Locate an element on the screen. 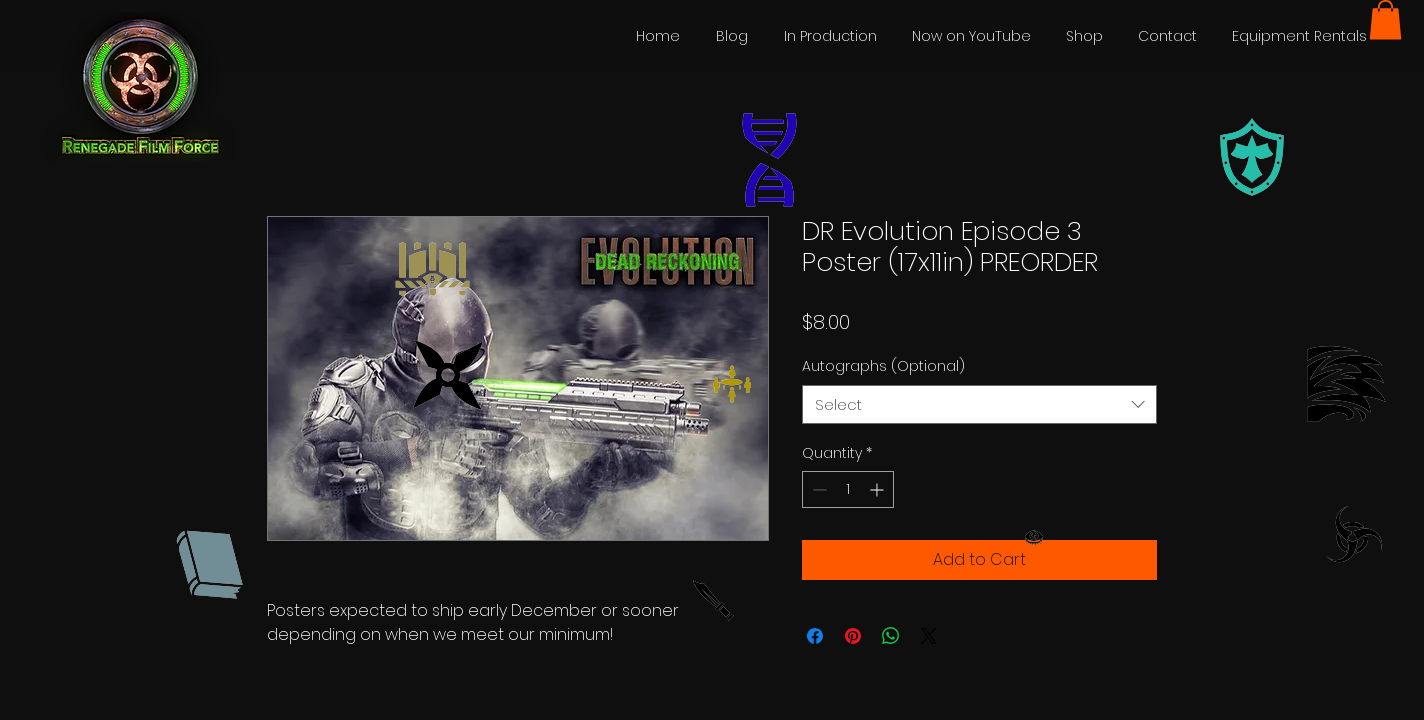 The width and height of the screenshot is (1424, 720). indicates quick view or instant preview mode is located at coordinates (1034, 538).